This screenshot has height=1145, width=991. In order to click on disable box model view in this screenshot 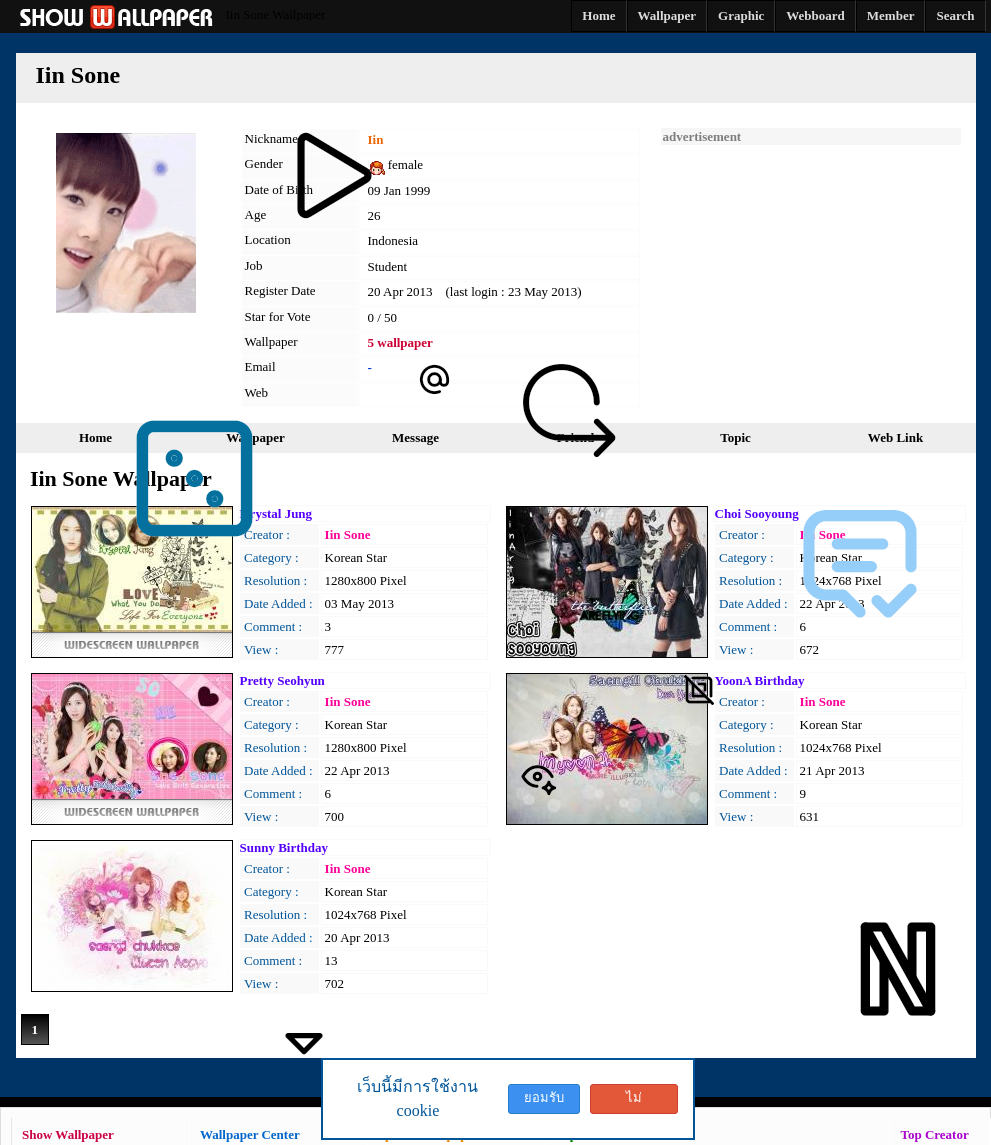, I will do `click(699, 690)`.